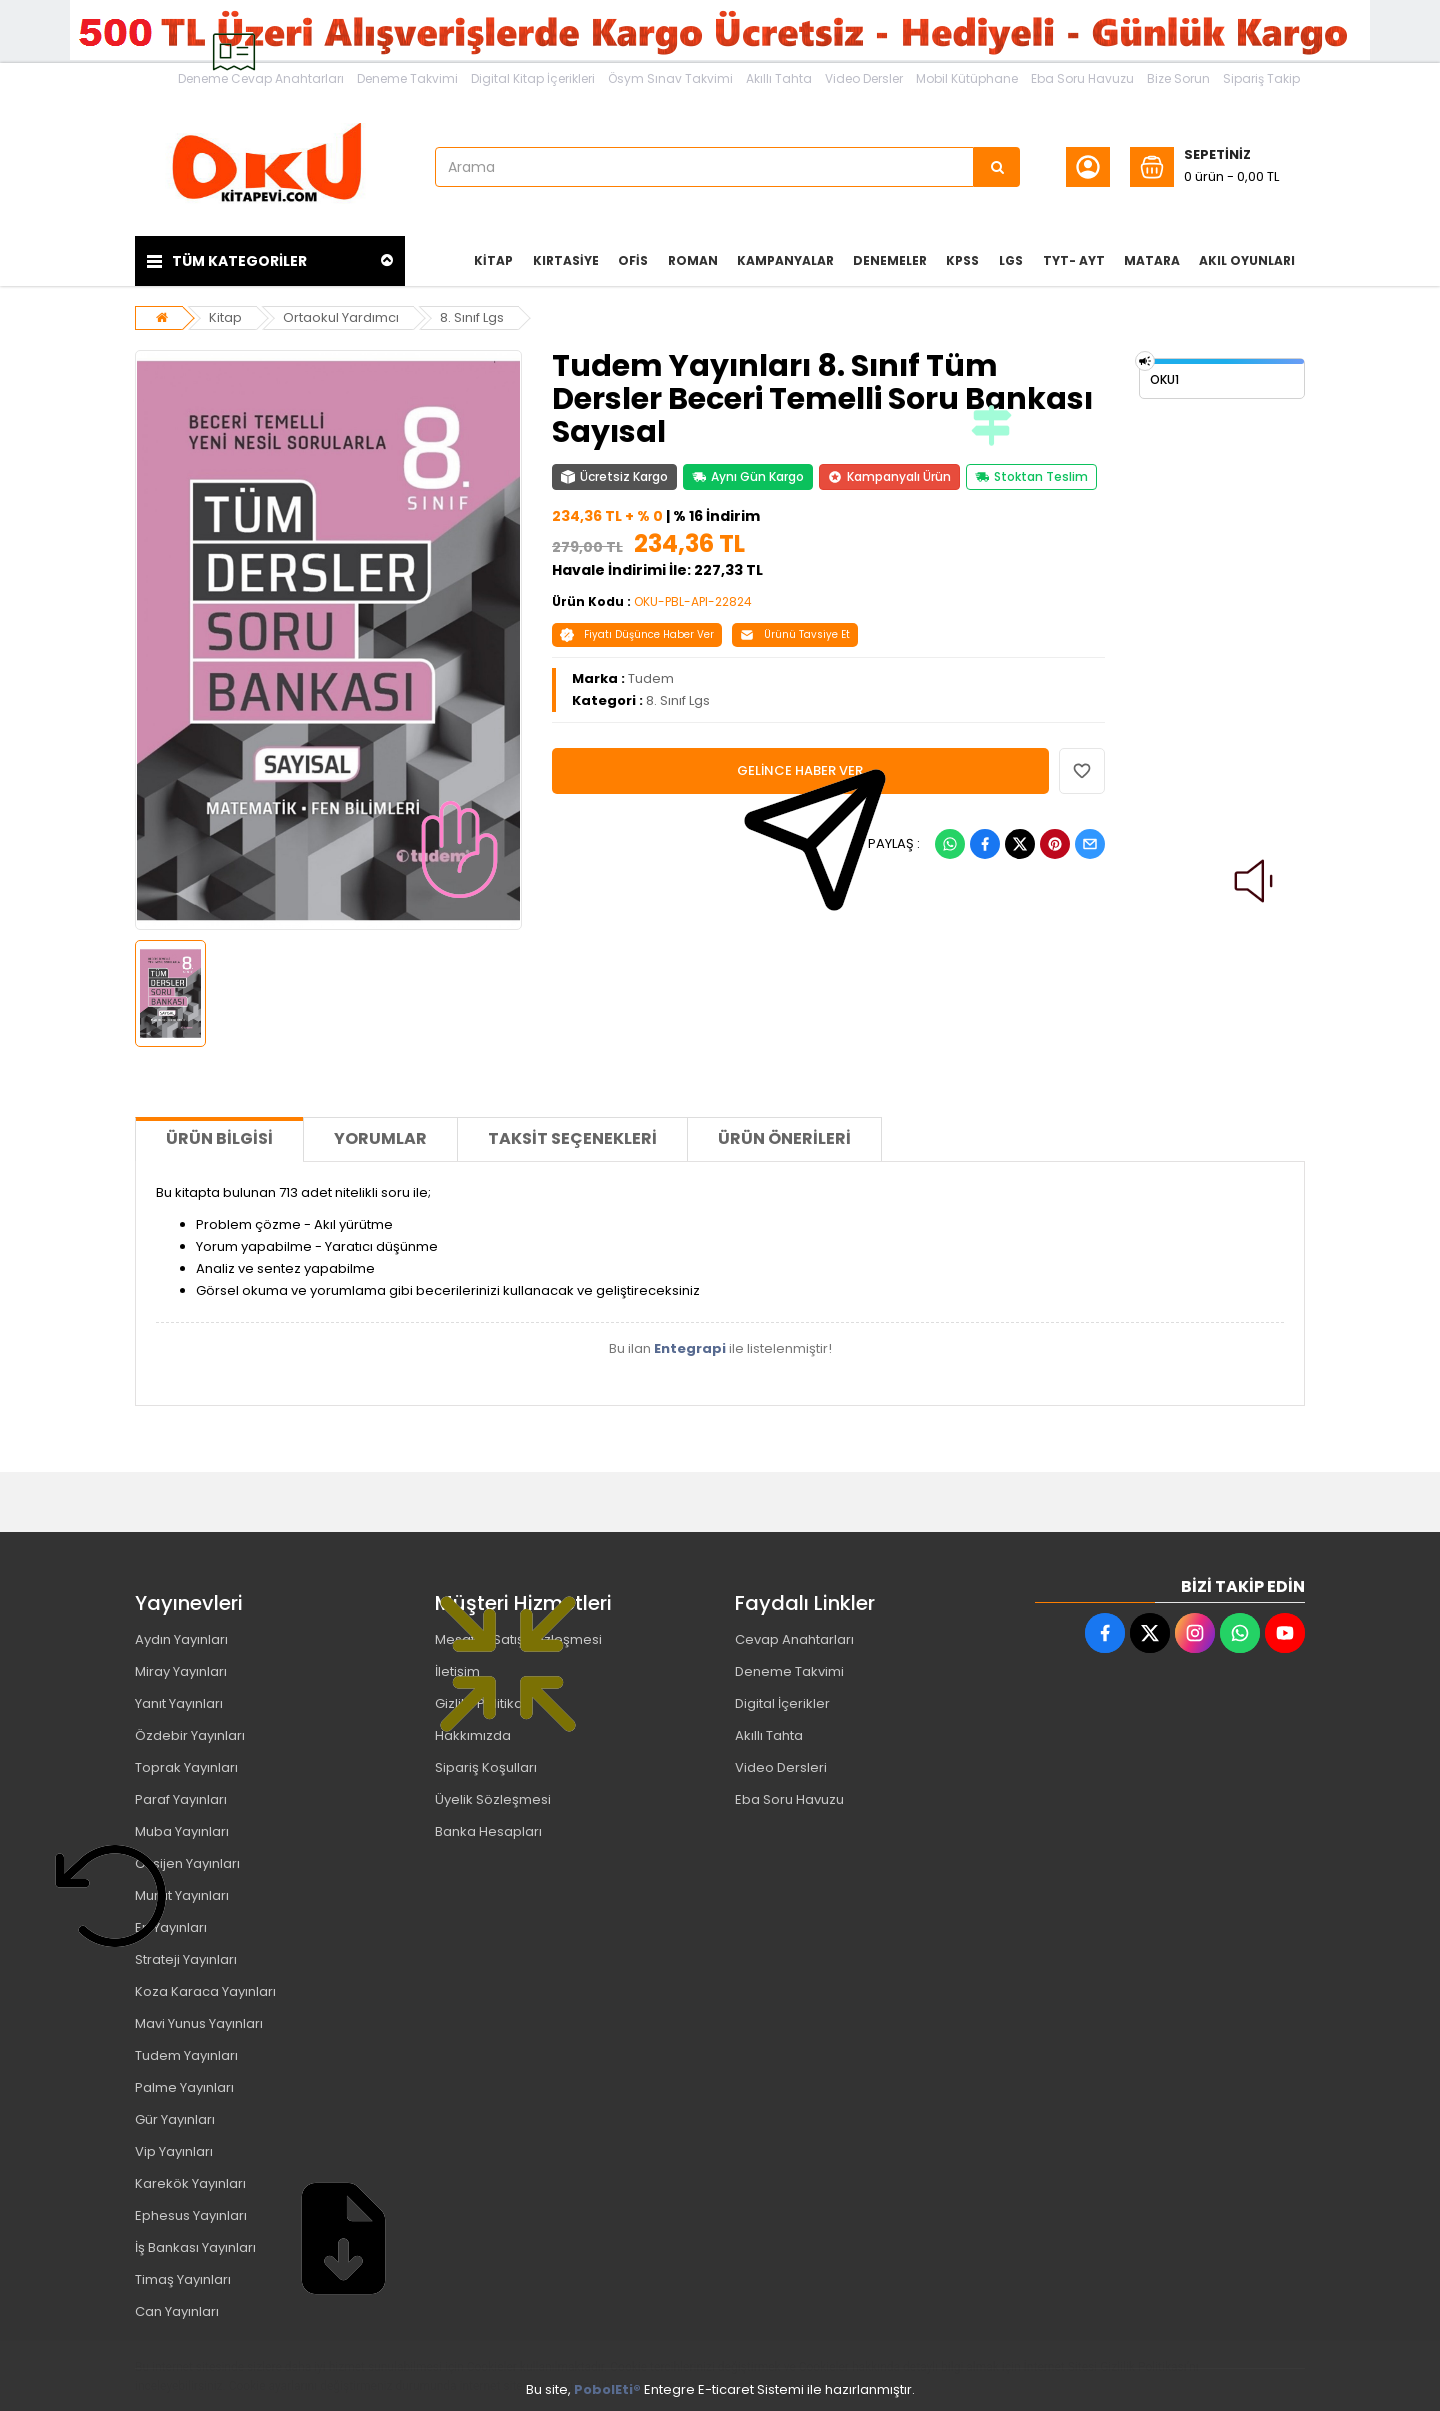 The height and width of the screenshot is (2411, 1440). I want to click on stop or pause an action, so click(459, 849).